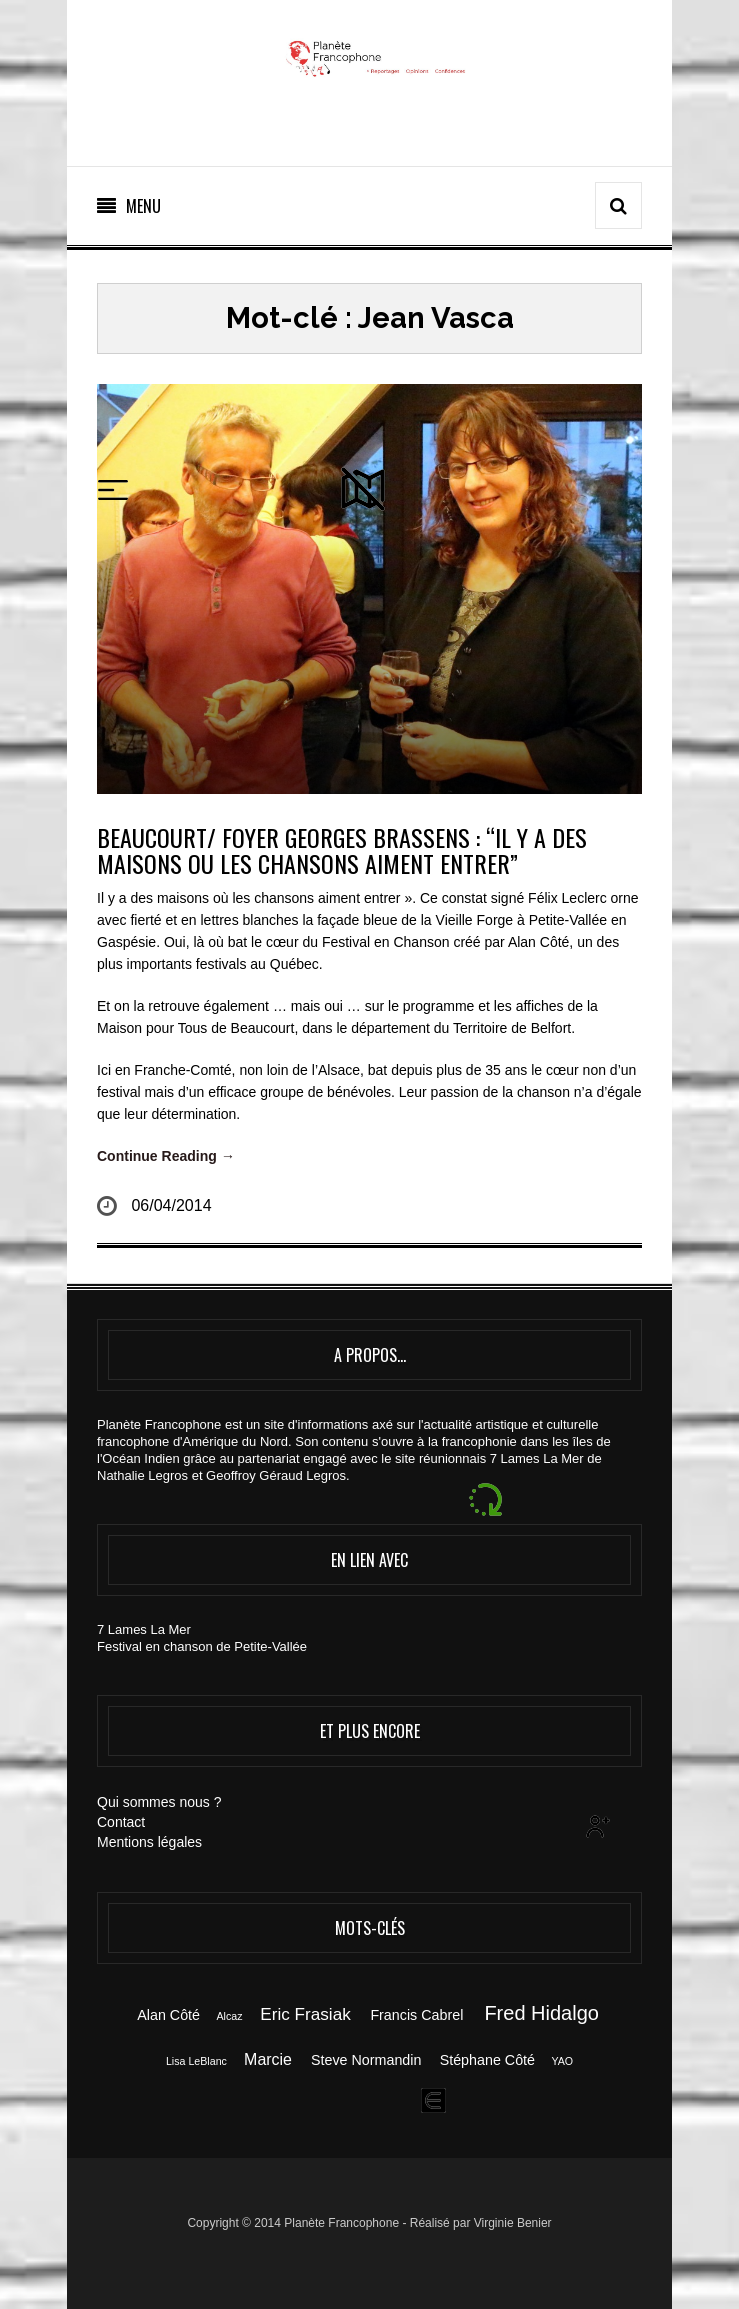 The width and height of the screenshot is (739, 2309). Describe the element at coordinates (363, 489) in the screenshot. I see `map view is currently disabled` at that location.